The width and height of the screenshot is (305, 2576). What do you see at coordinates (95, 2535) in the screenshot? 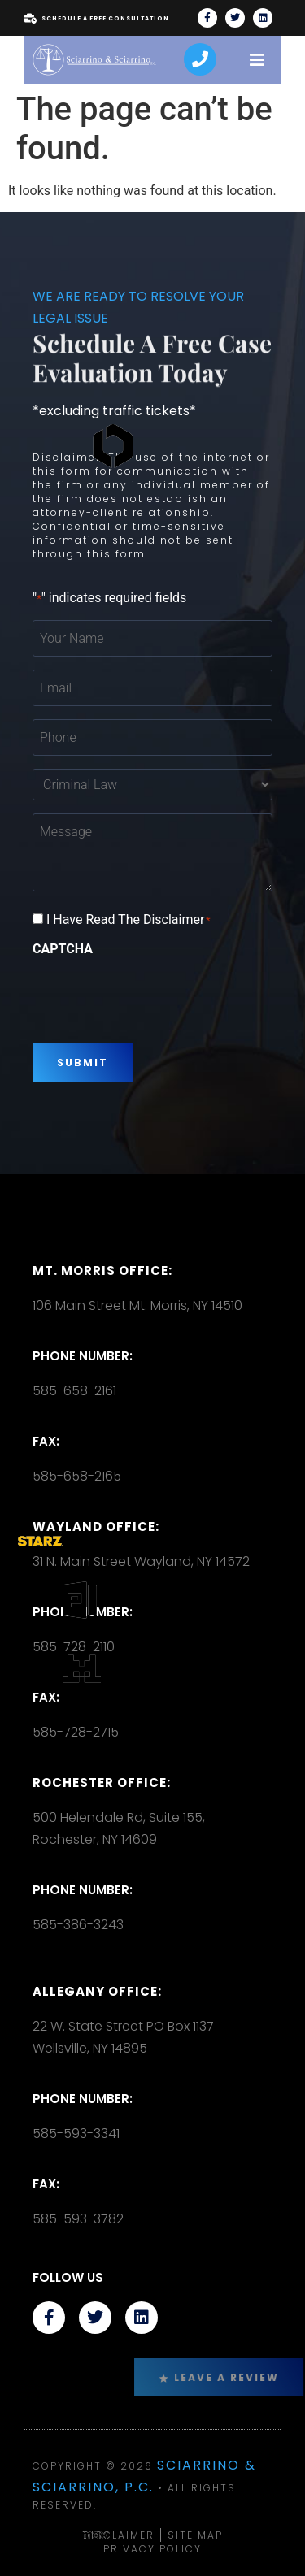
I see `open the Max streaming app` at bounding box center [95, 2535].